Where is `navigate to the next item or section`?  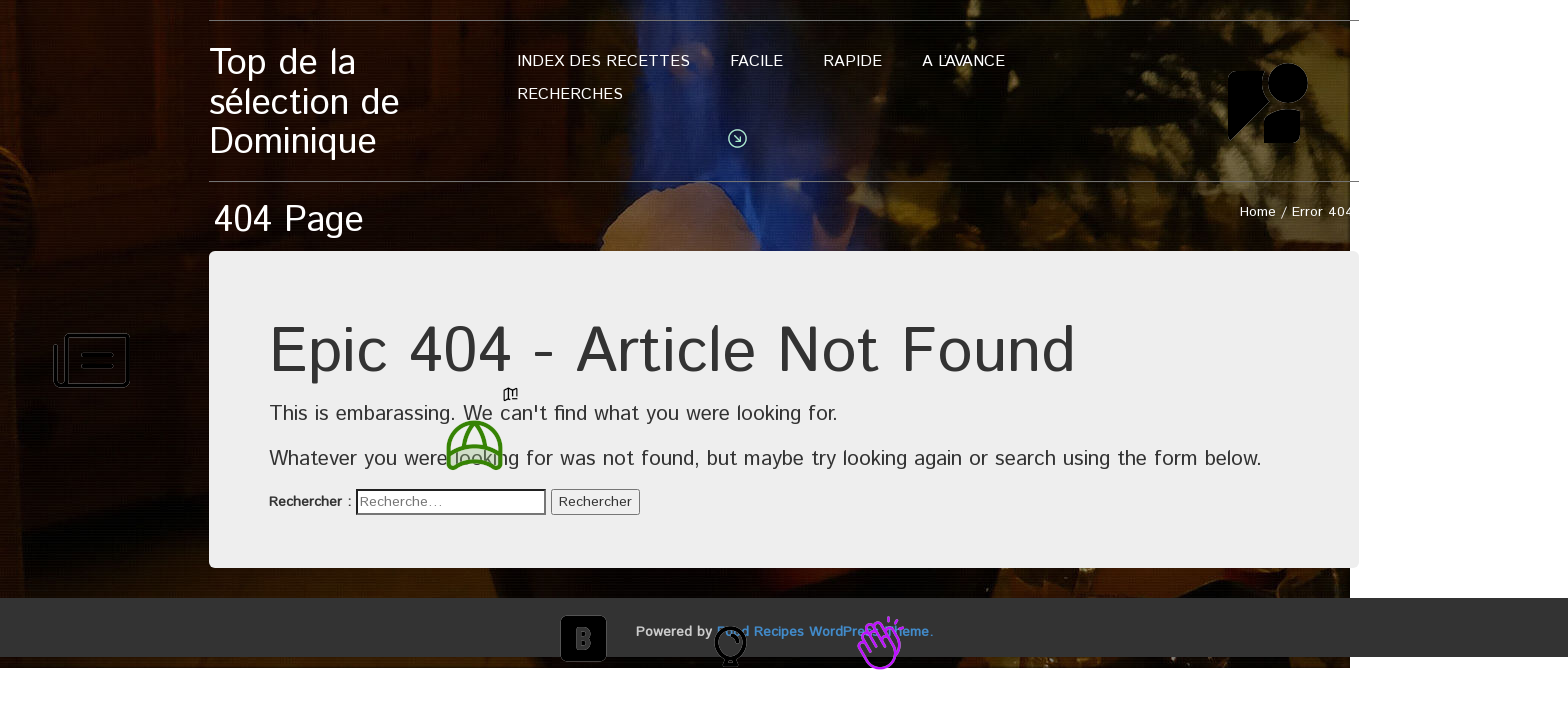 navigate to the next item or section is located at coordinates (737, 138).